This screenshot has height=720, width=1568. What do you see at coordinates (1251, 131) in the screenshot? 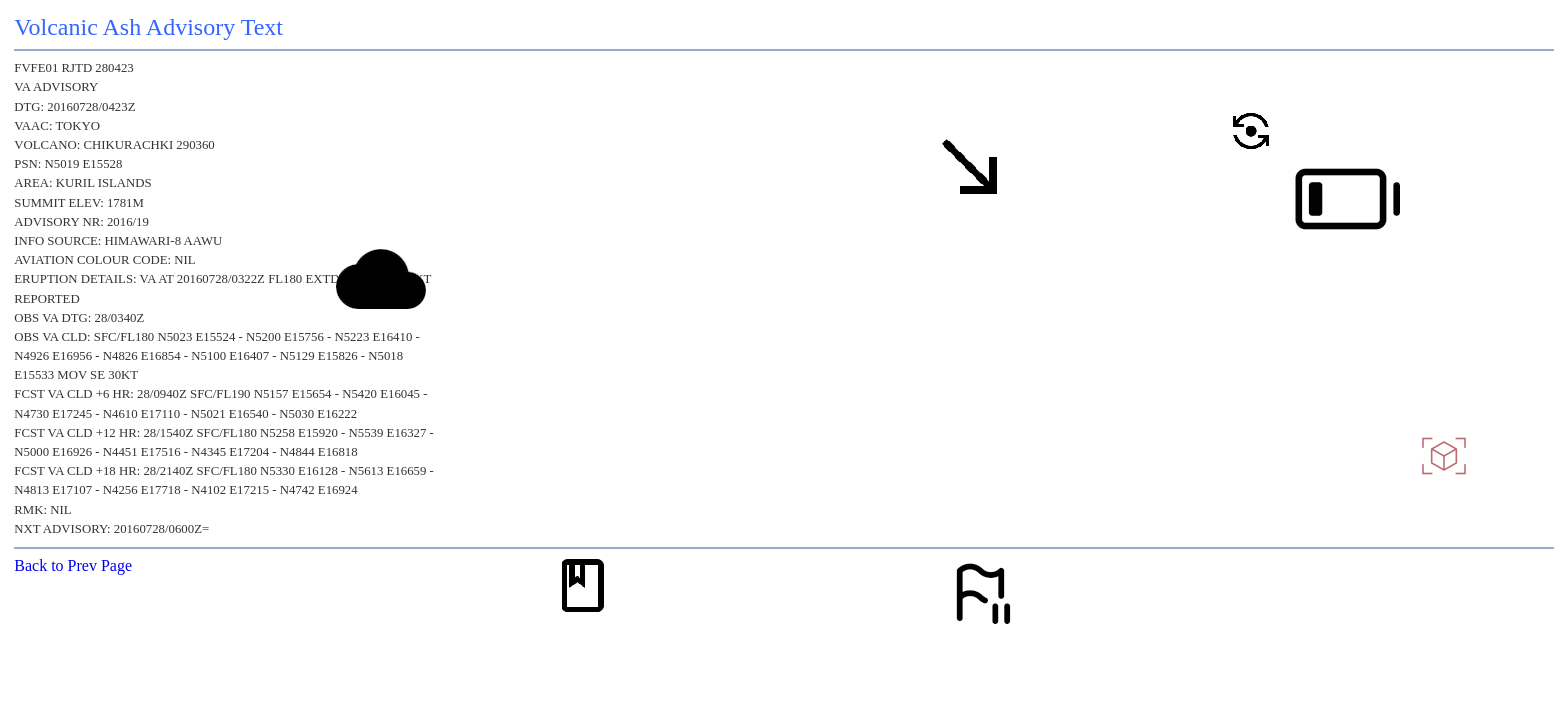
I see `switch between front and rear camera` at bounding box center [1251, 131].